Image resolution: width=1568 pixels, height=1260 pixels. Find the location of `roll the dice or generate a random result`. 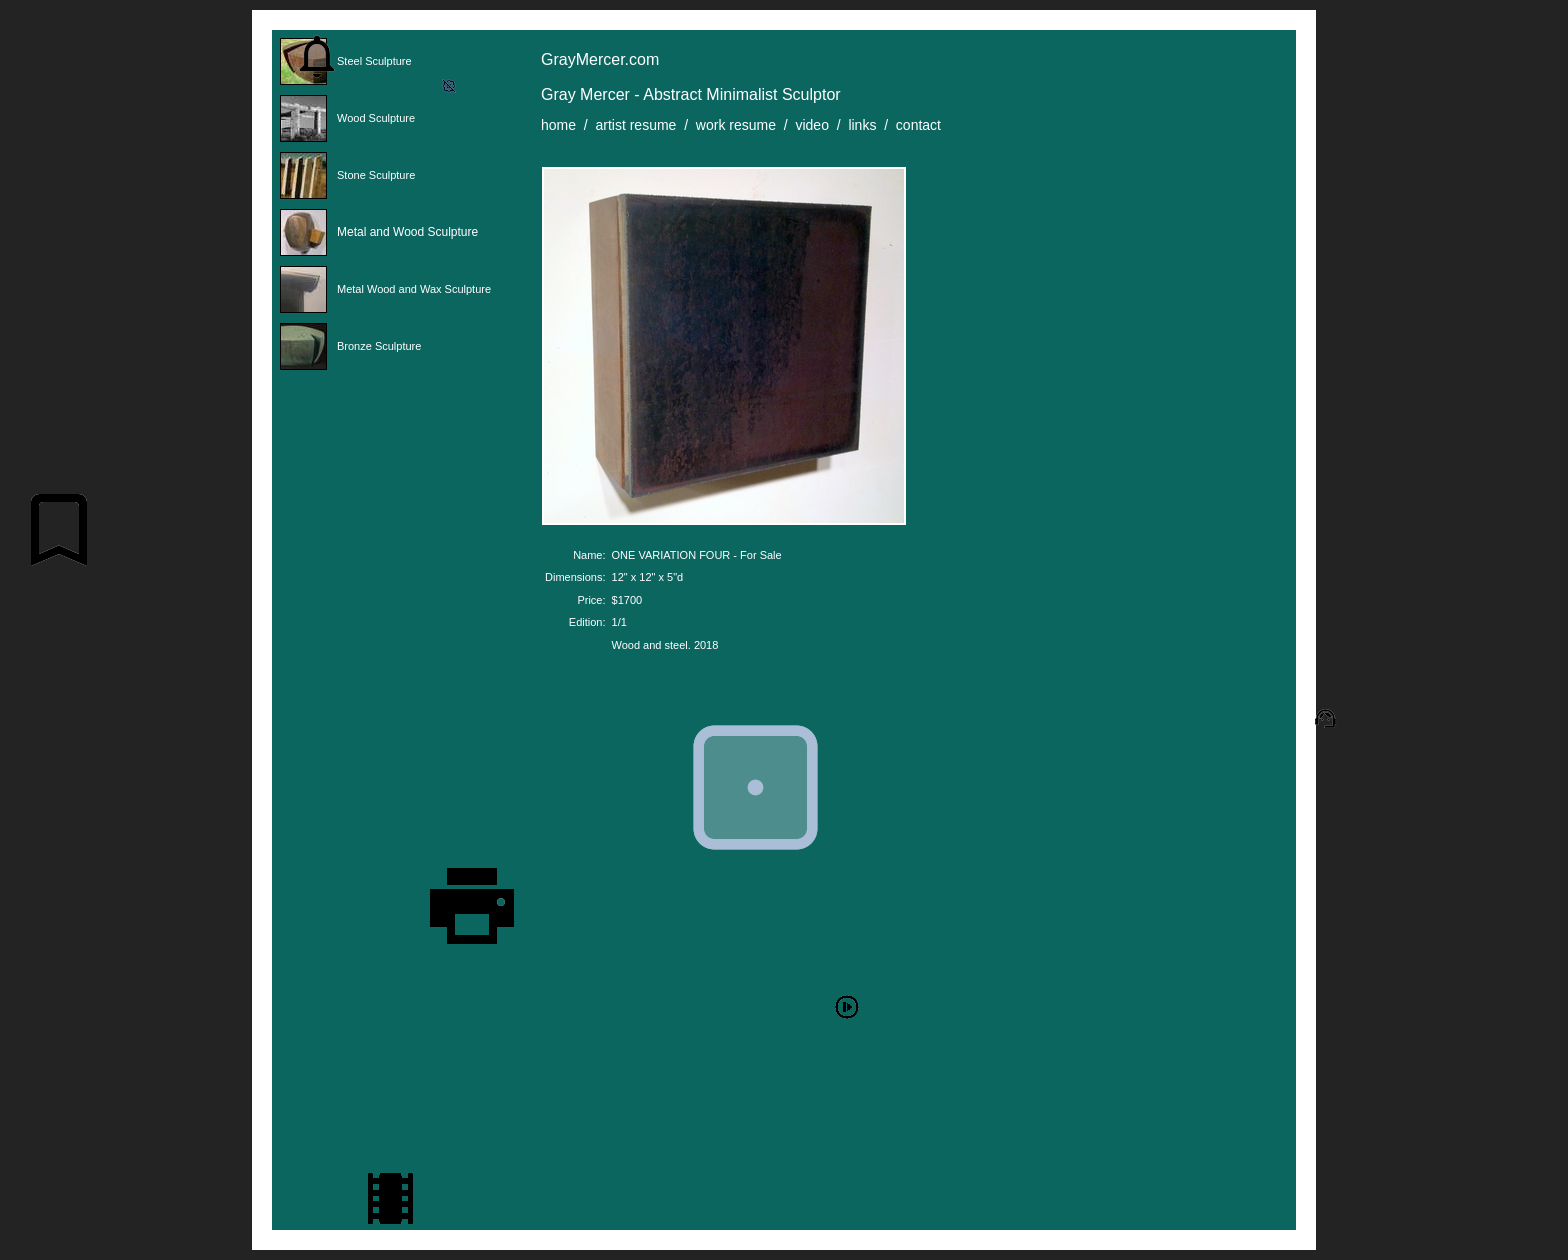

roll the dice or generate a random result is located at coordinates (755, 787).